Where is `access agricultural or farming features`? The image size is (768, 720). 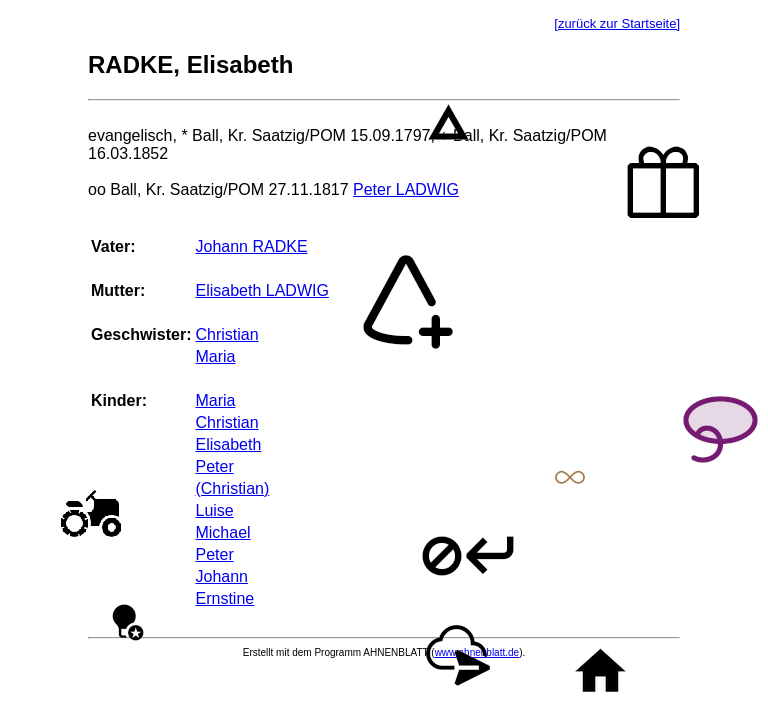
access agricultural or farming features is located at coordinates (91, 515).